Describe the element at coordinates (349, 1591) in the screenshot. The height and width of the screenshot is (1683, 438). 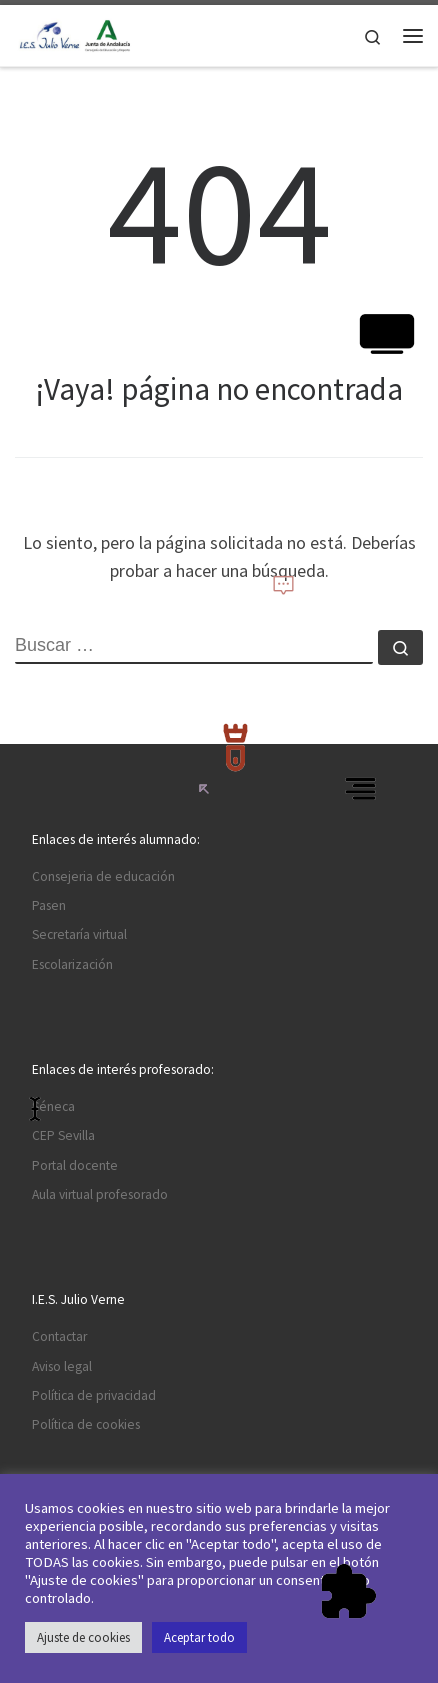
I see `manage browser extensions` at that location.